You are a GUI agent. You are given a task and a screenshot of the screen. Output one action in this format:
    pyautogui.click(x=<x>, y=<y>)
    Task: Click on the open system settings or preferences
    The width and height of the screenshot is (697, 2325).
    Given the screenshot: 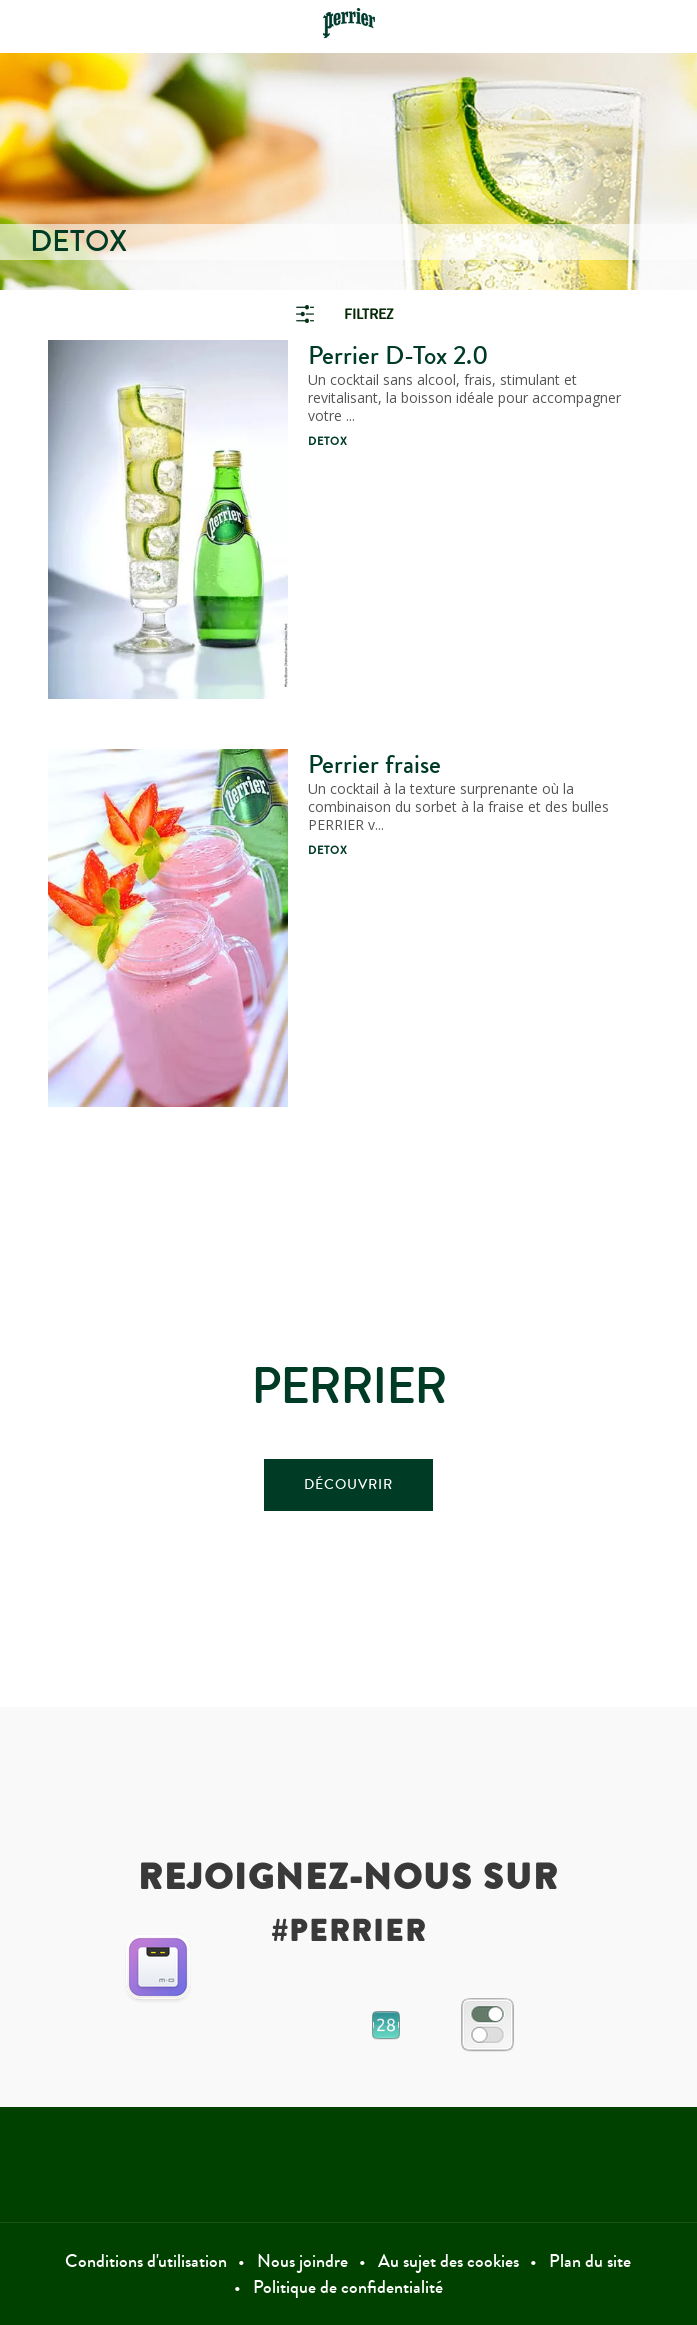 What is the action you would take?
    pyautogui.click(x=487, y=2024)
    